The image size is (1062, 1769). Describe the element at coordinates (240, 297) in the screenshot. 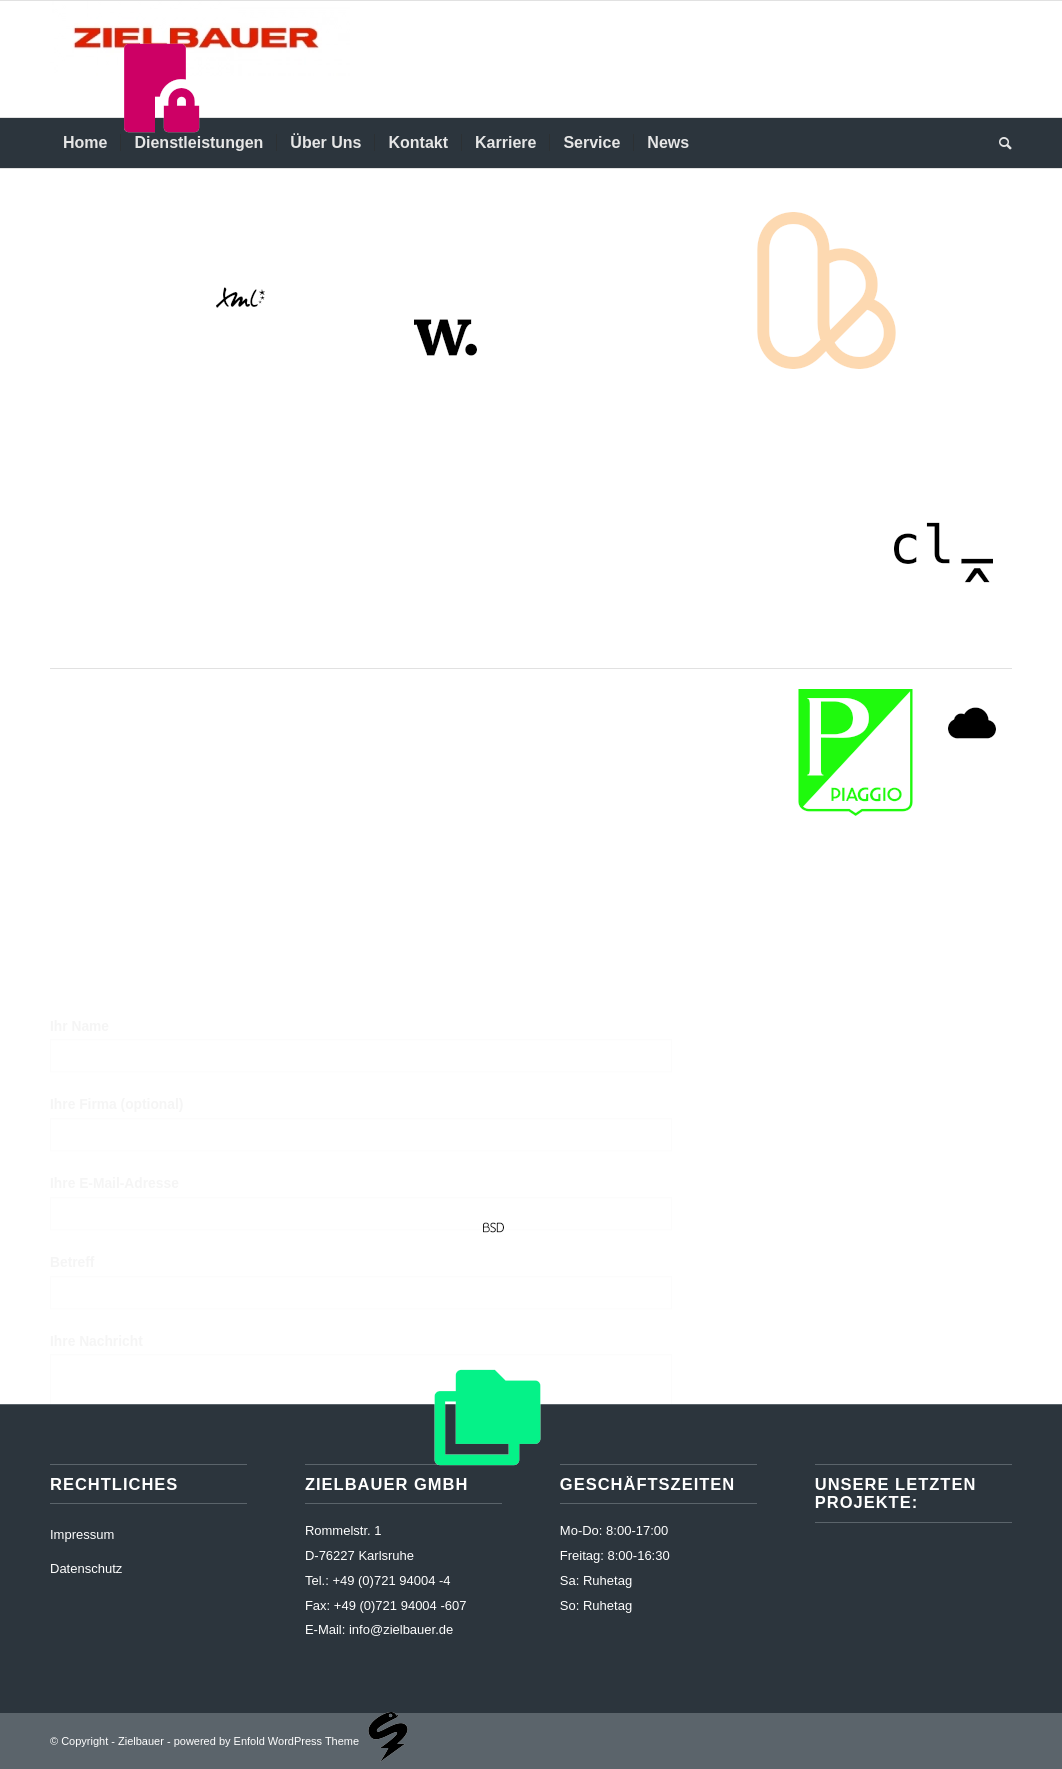

I see `indicates xml file format or data type` at that location.